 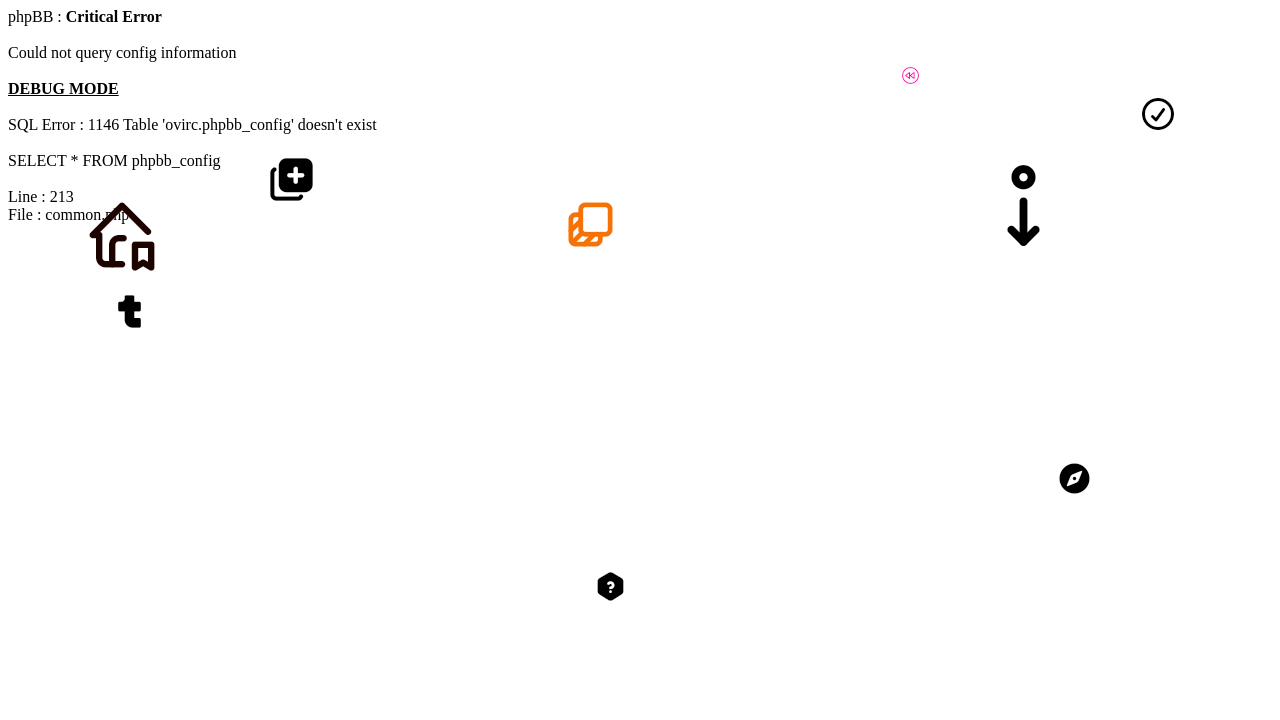 What do you see at coordinates (122, 235) in the screenshot?
I see `save or bookmark a home listing` at bounding box center [122, 235].